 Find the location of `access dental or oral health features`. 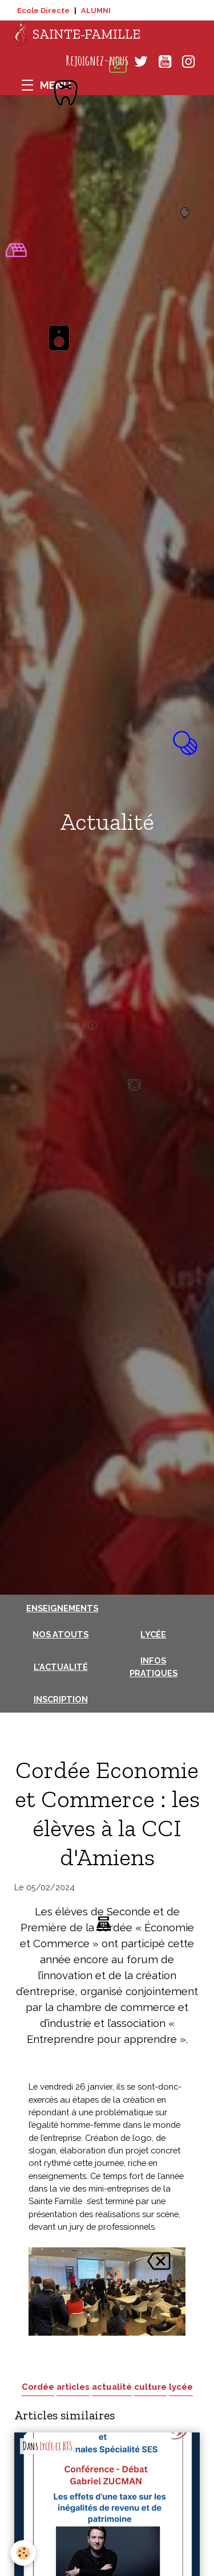

access dental or oral health features is located at coordinates (66, 93).